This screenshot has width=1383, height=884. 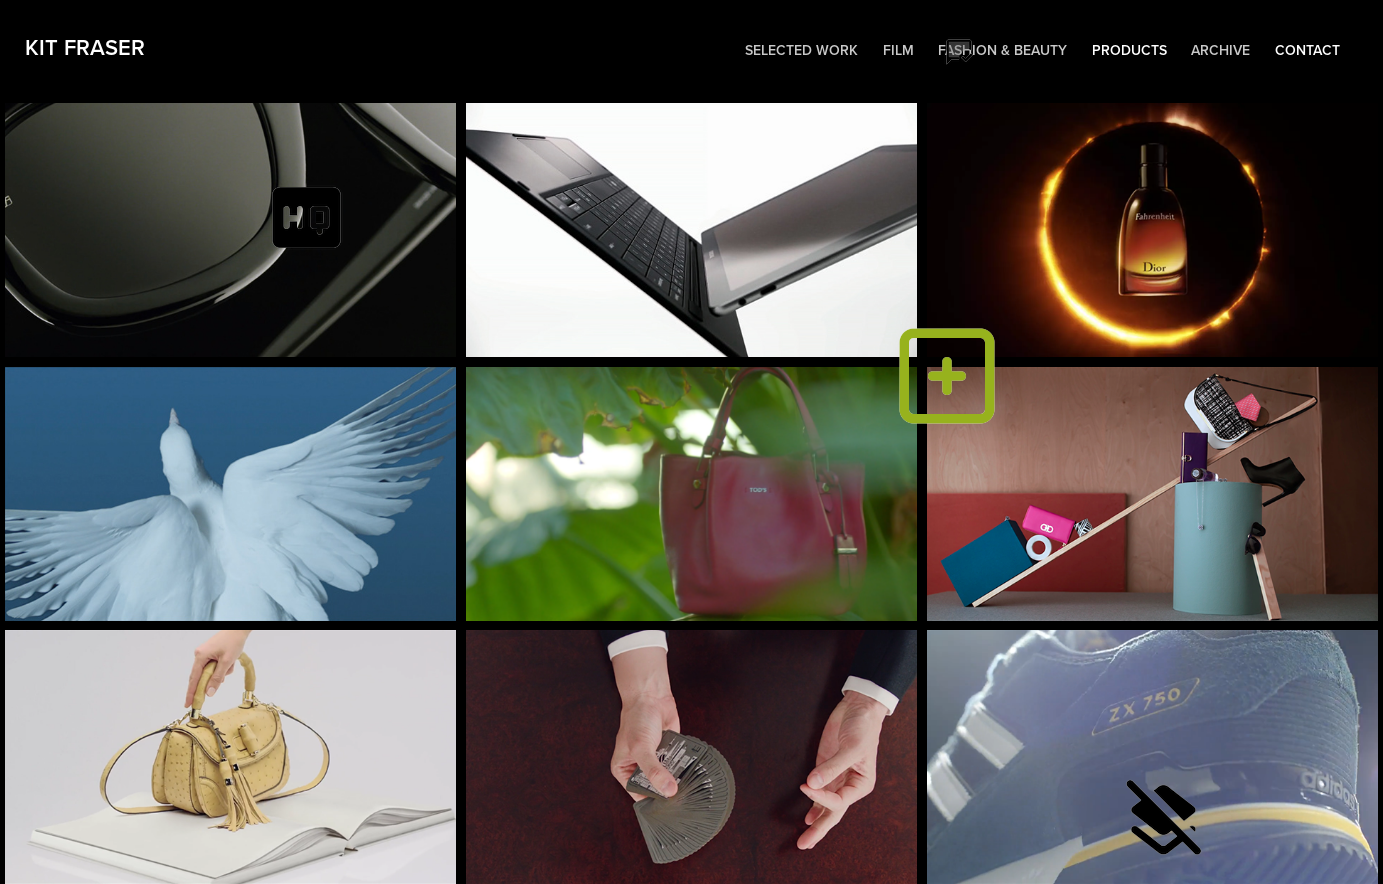 I want to click on clear all map layers, so click(x=1163, y=821).